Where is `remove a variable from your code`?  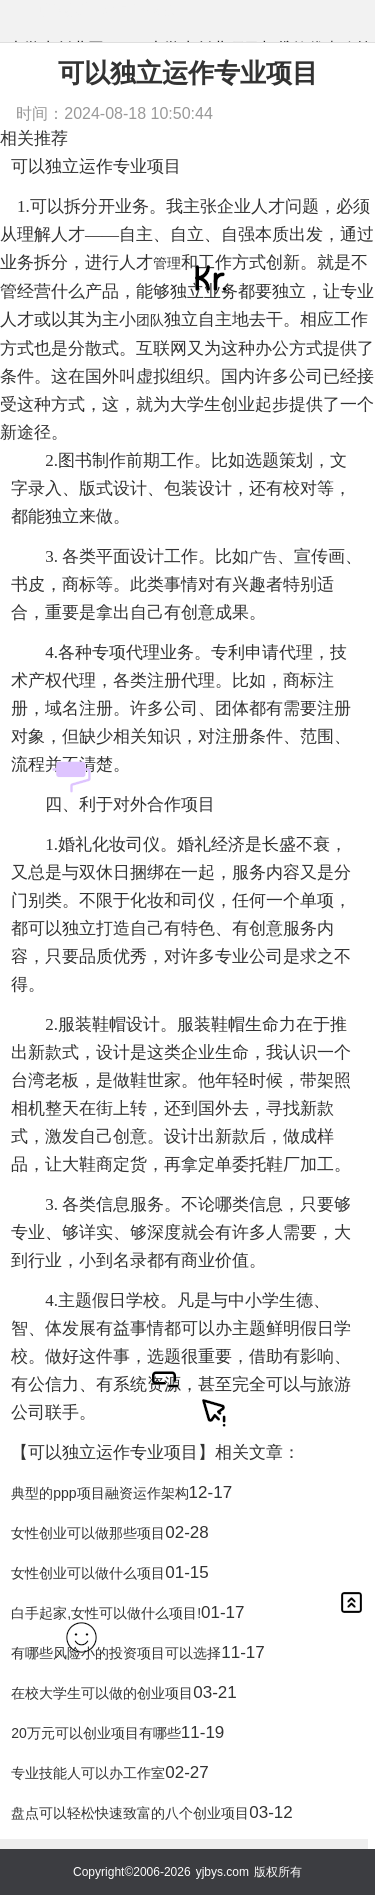
remove a variable from your code is located at coordinates (164, 1378).